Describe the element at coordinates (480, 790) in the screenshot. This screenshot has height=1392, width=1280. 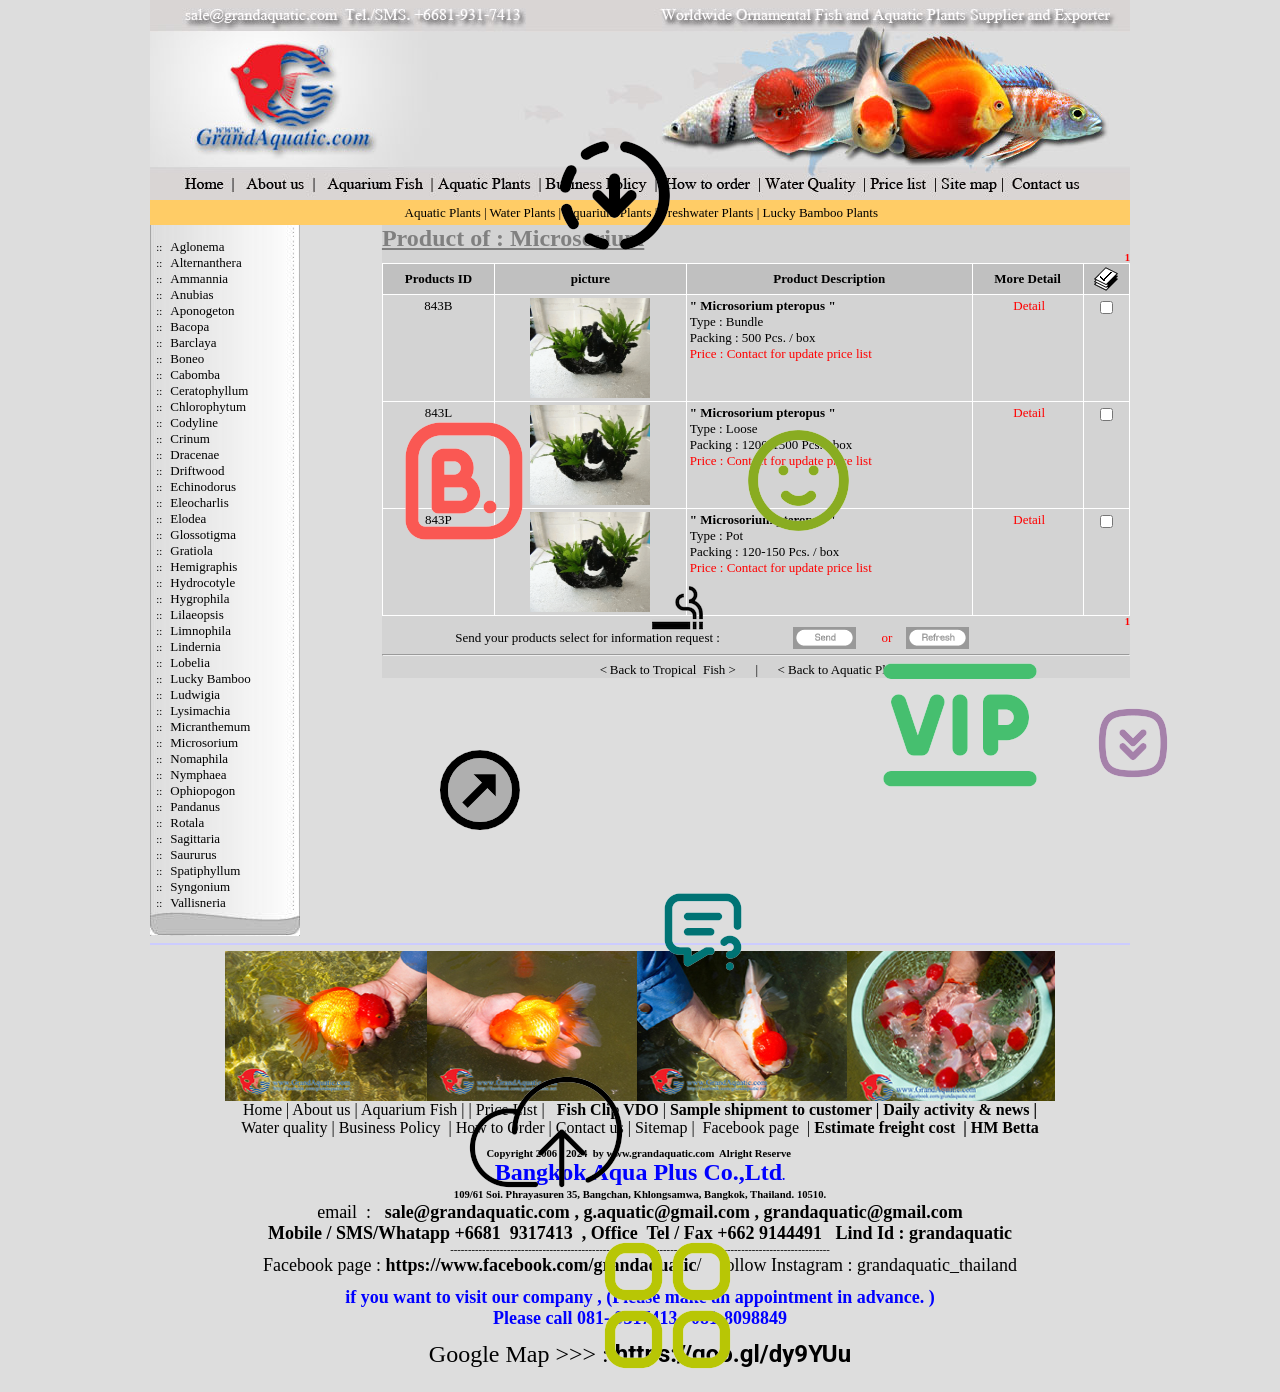
I see `open link in new tab or window` at that location.